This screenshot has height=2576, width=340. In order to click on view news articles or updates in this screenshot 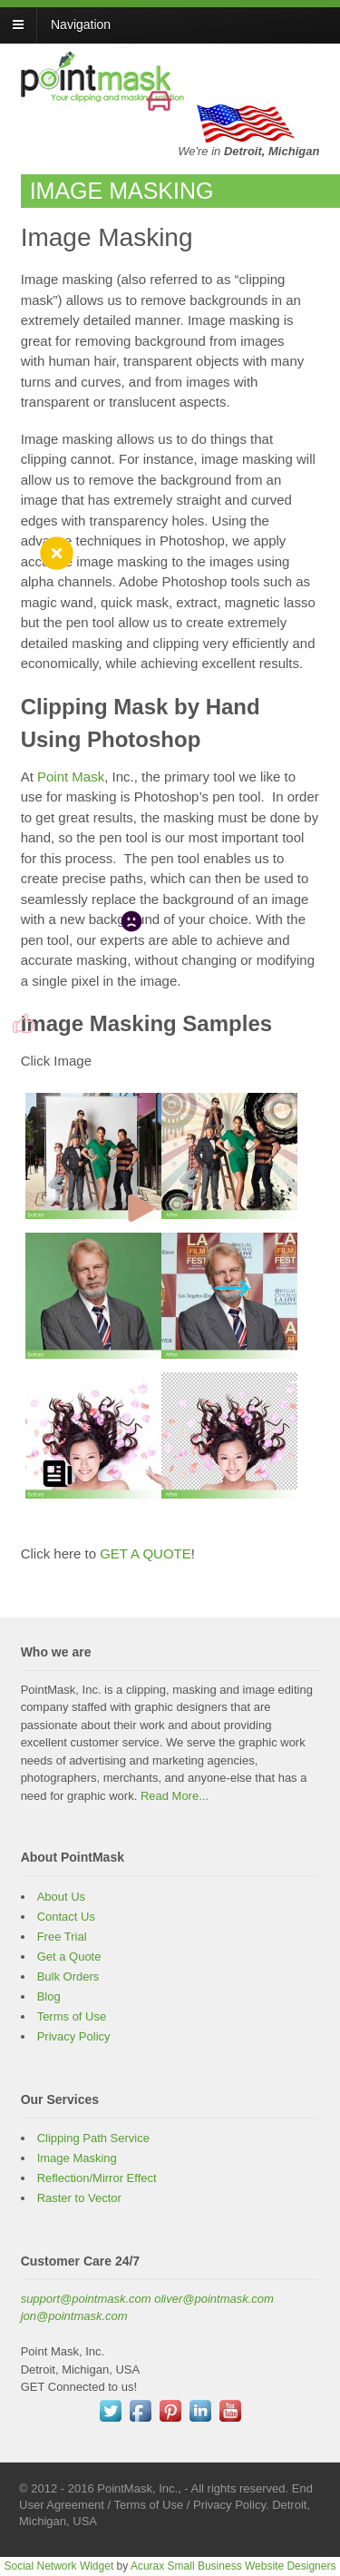, I will do `click(57, 1473)`.